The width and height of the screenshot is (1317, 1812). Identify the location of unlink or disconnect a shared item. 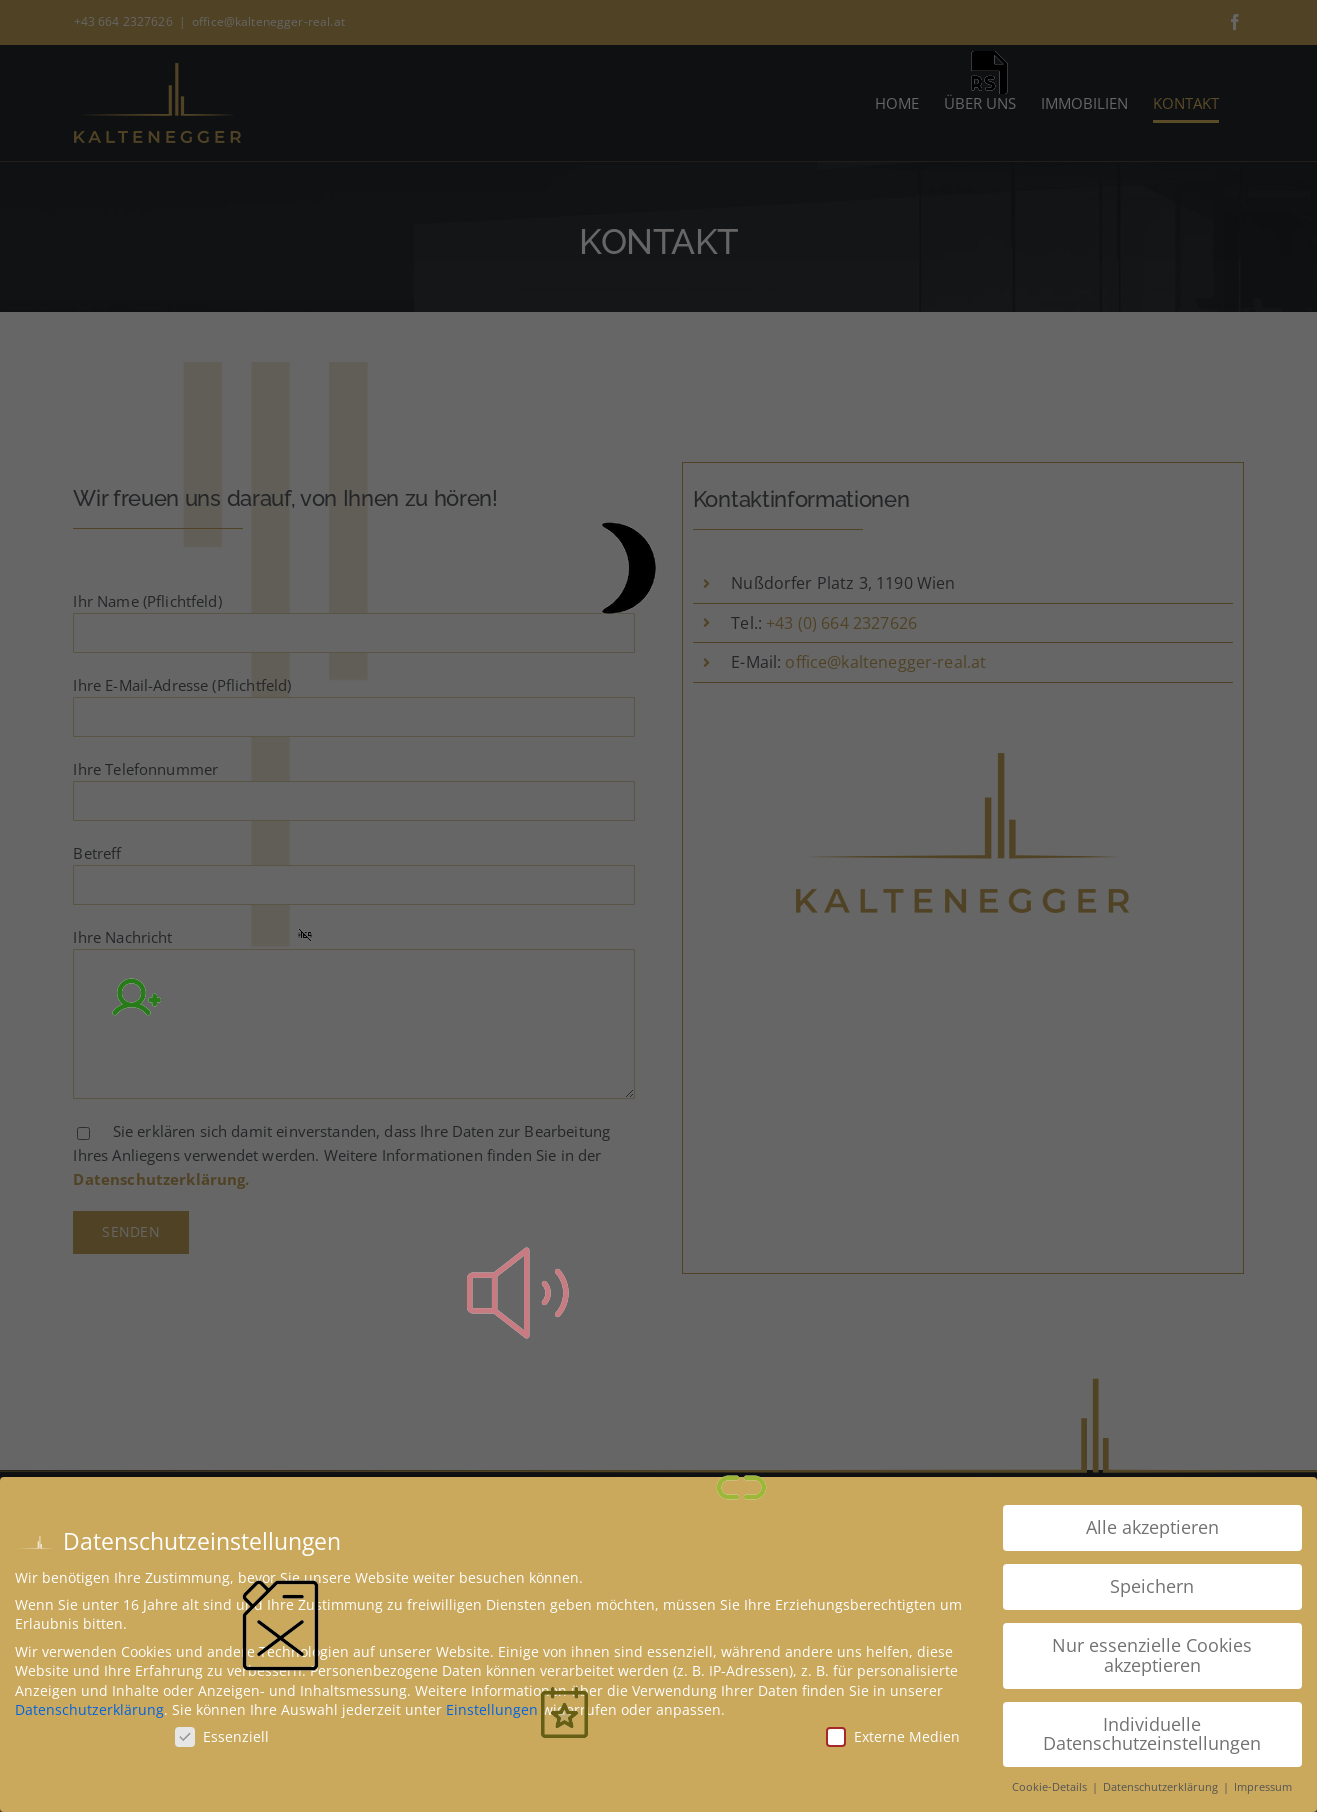
(741, 1487).